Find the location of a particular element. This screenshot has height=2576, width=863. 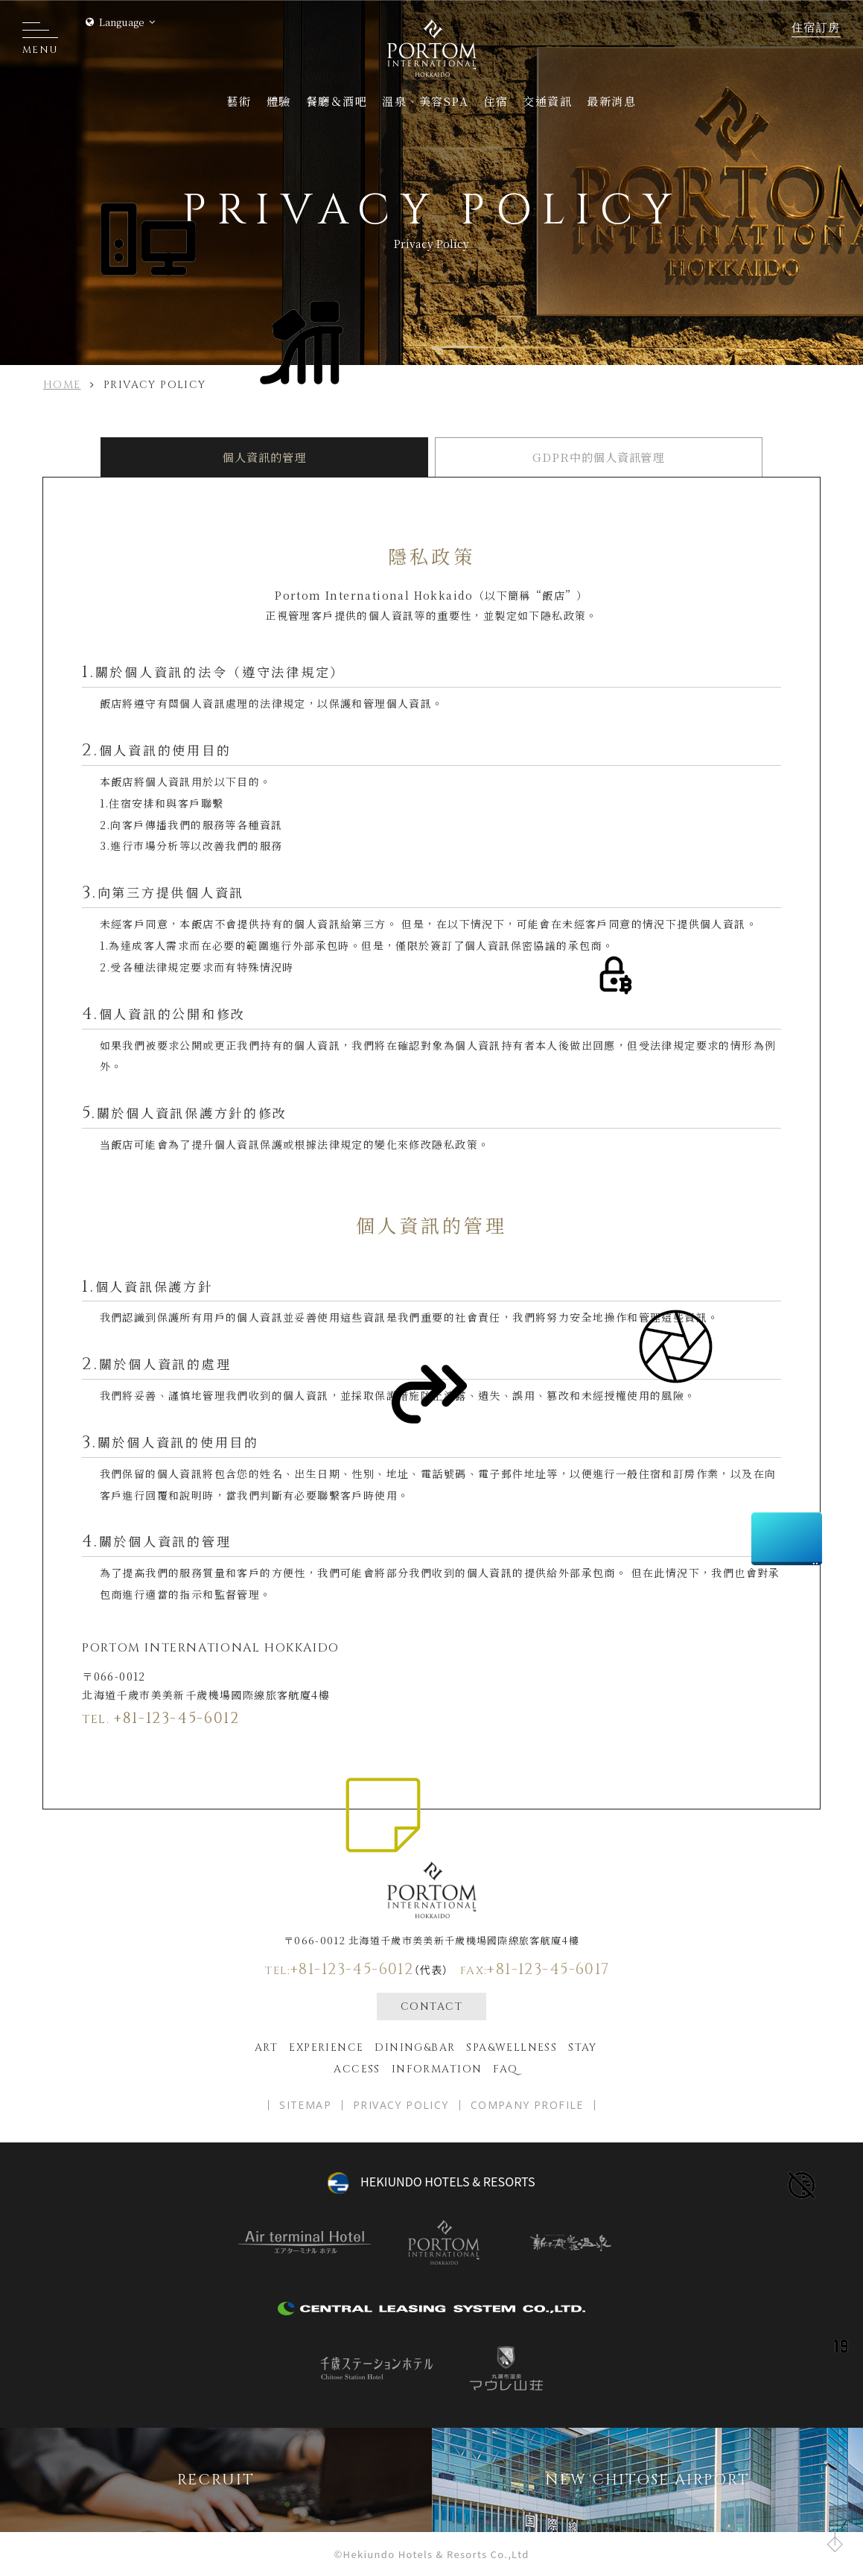

secure bitcoin wallet or storage is located at coordinates (614, 974).